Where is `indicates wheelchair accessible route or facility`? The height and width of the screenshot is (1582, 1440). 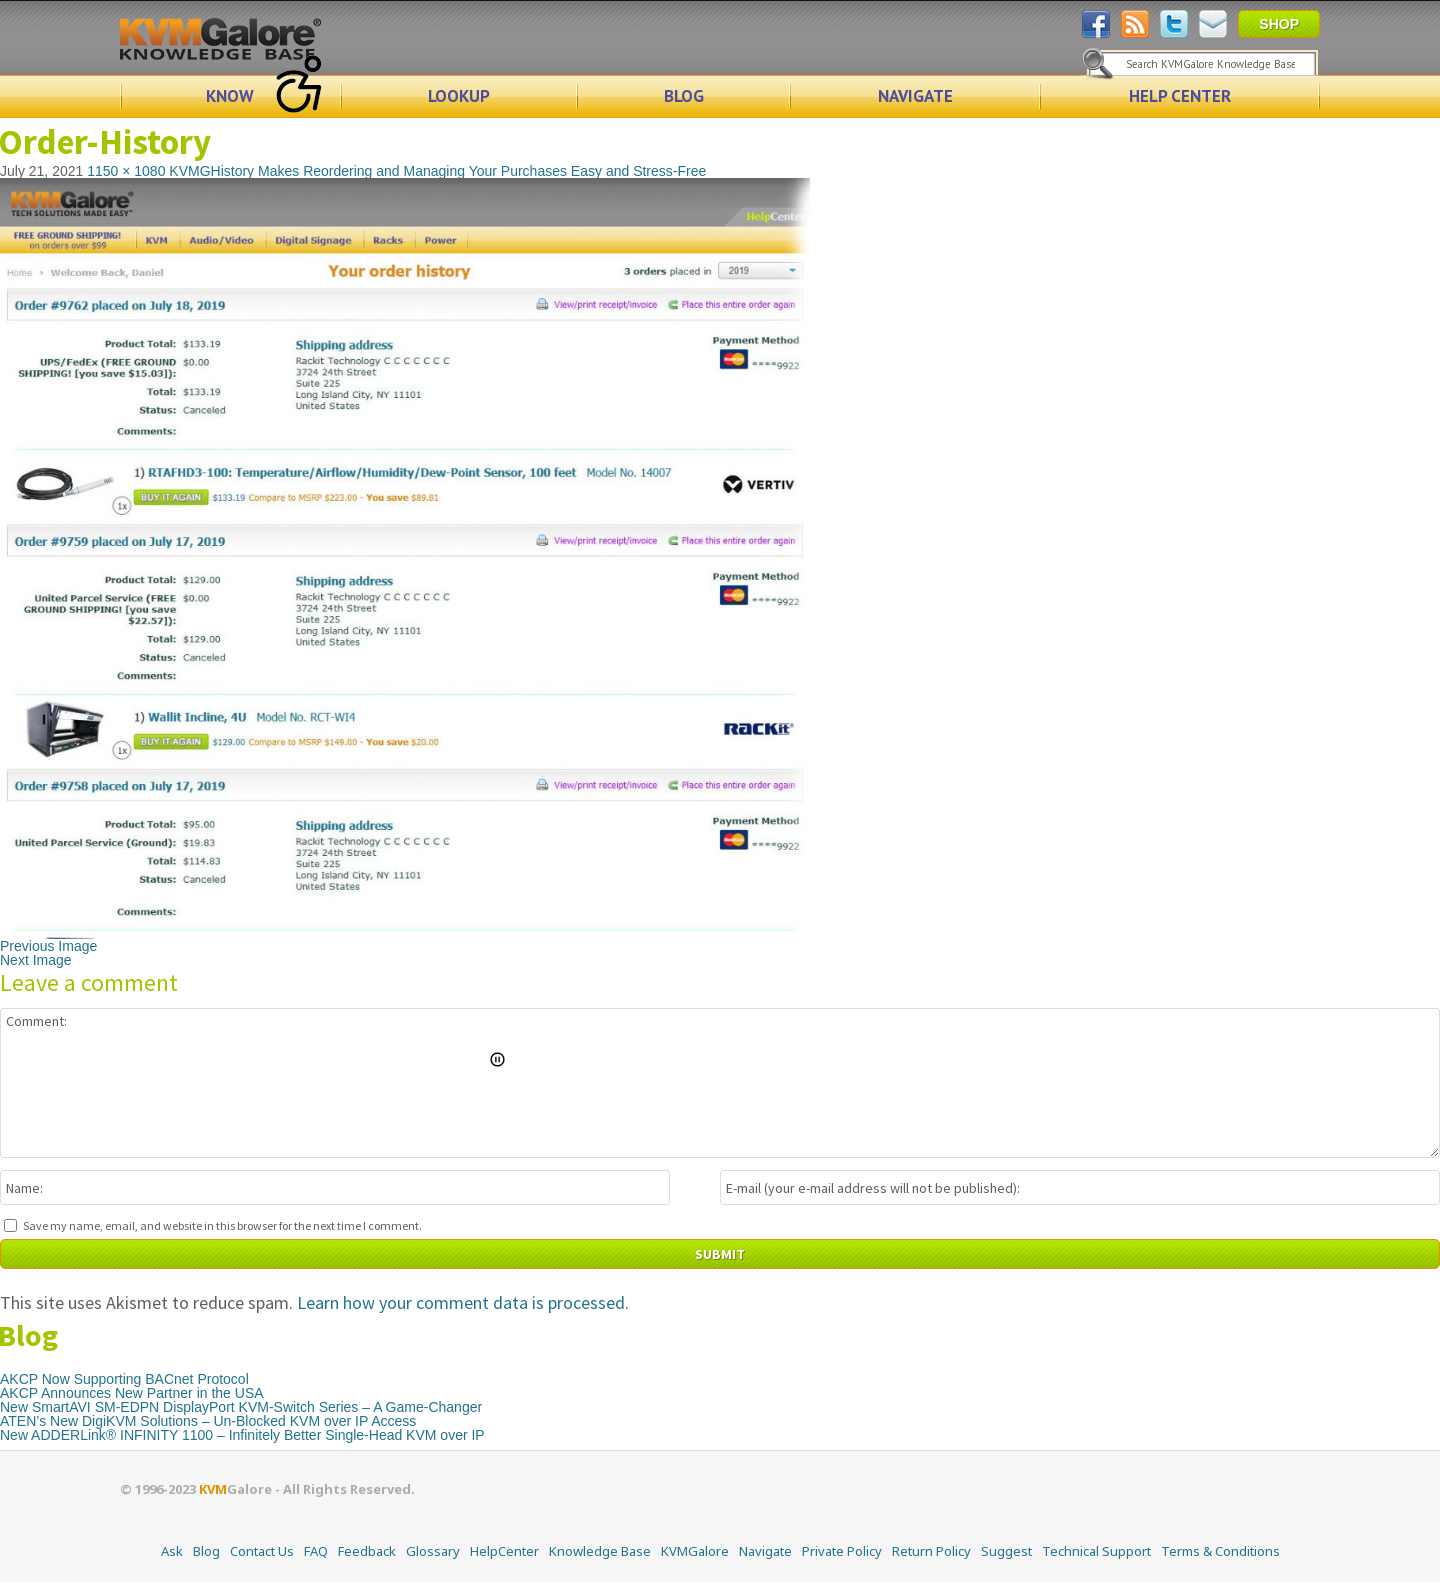
indicates wheelchair accessible route or facility is located at coordinates (300, 85).